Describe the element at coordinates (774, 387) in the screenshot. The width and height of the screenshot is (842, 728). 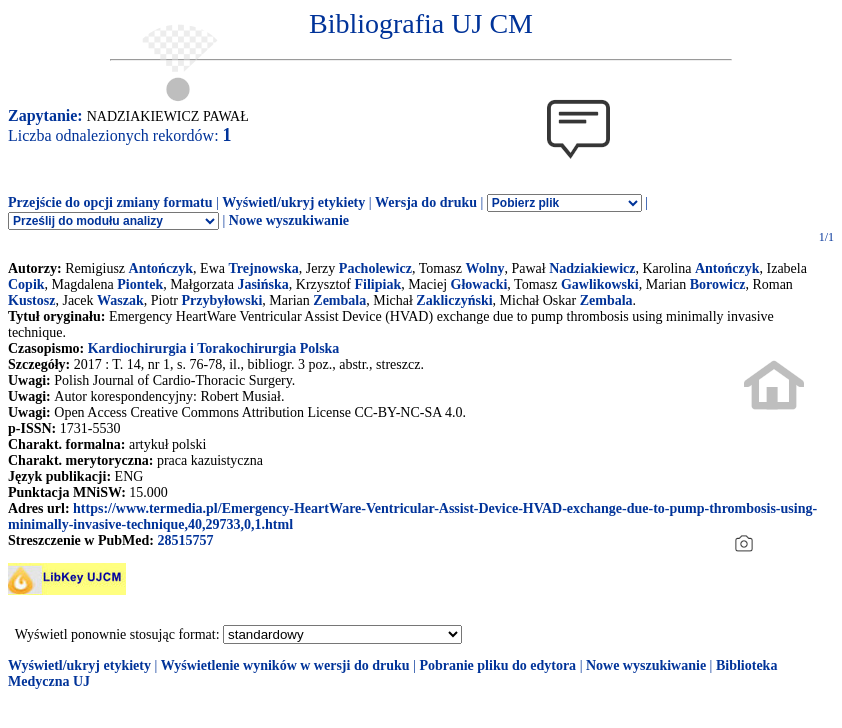
I see `navigate to home screen or directory` at that location.